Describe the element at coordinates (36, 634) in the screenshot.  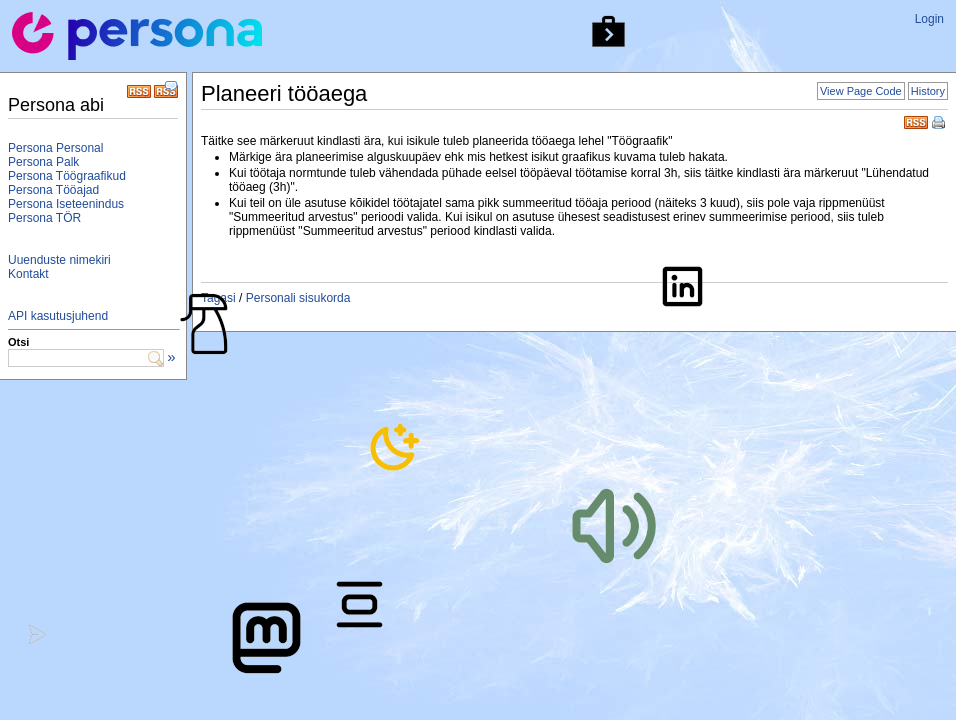
I see `send a message` at that location.